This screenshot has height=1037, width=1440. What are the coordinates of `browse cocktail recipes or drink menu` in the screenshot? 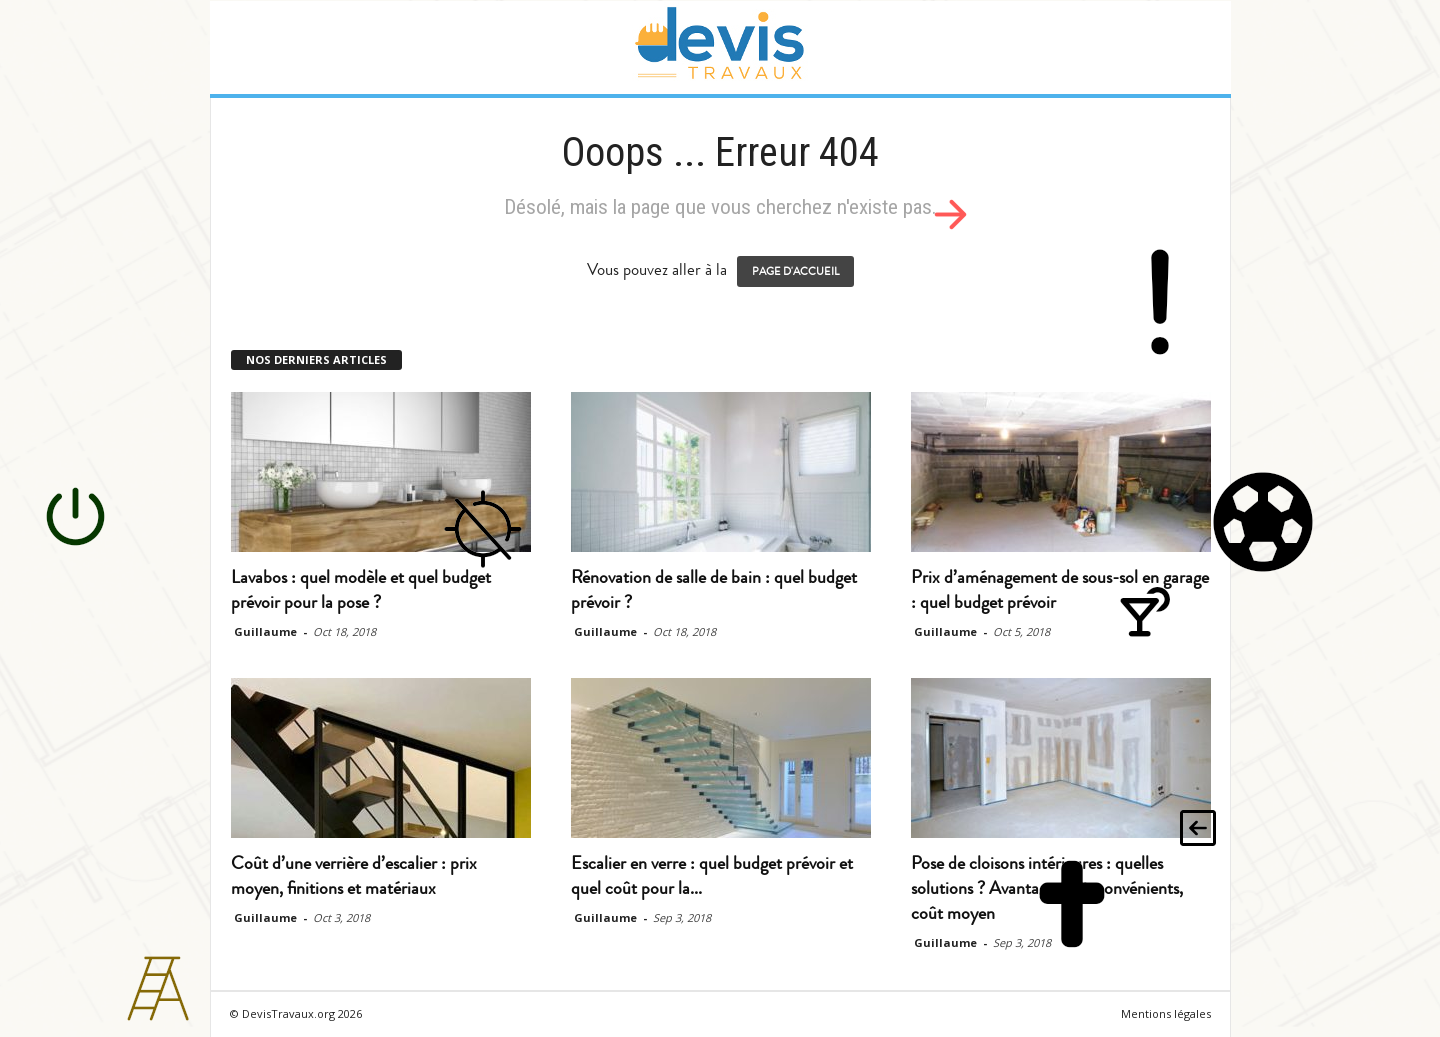 It's located at (1142, 614).